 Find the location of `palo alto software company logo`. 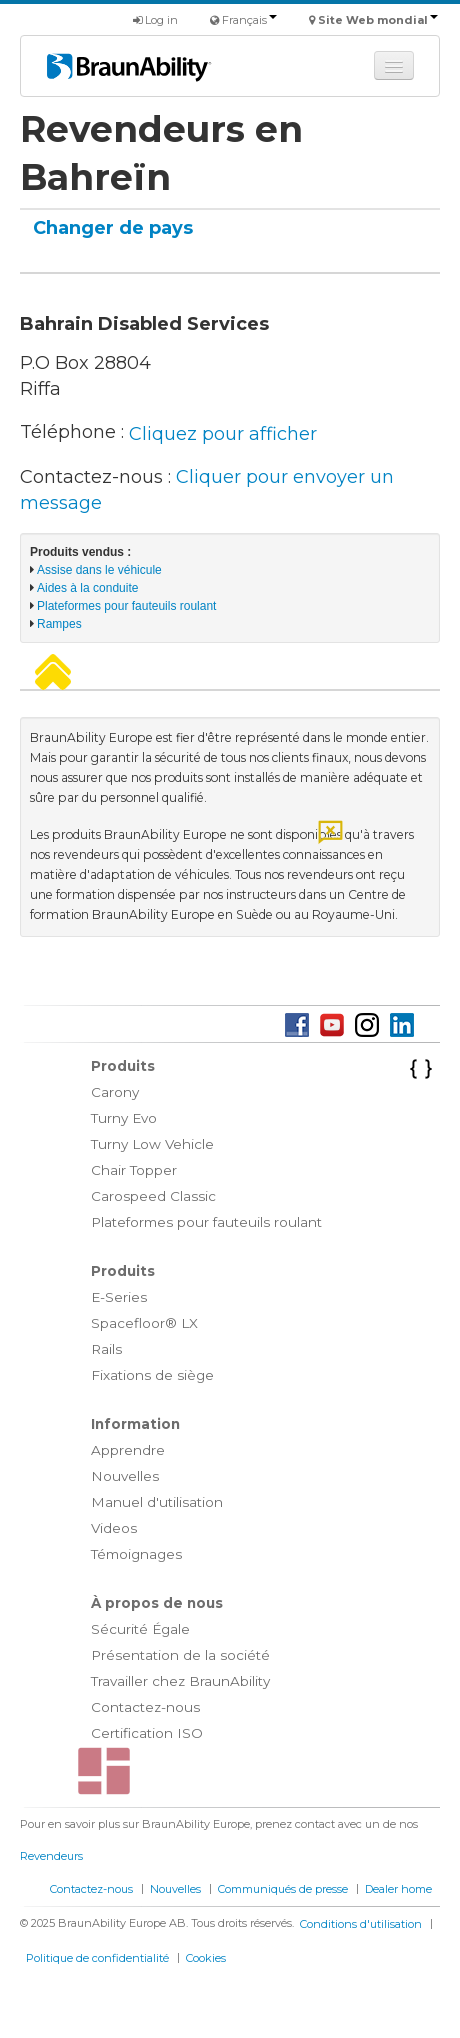

palo alto software company logo is located at coordinates (53, 672).